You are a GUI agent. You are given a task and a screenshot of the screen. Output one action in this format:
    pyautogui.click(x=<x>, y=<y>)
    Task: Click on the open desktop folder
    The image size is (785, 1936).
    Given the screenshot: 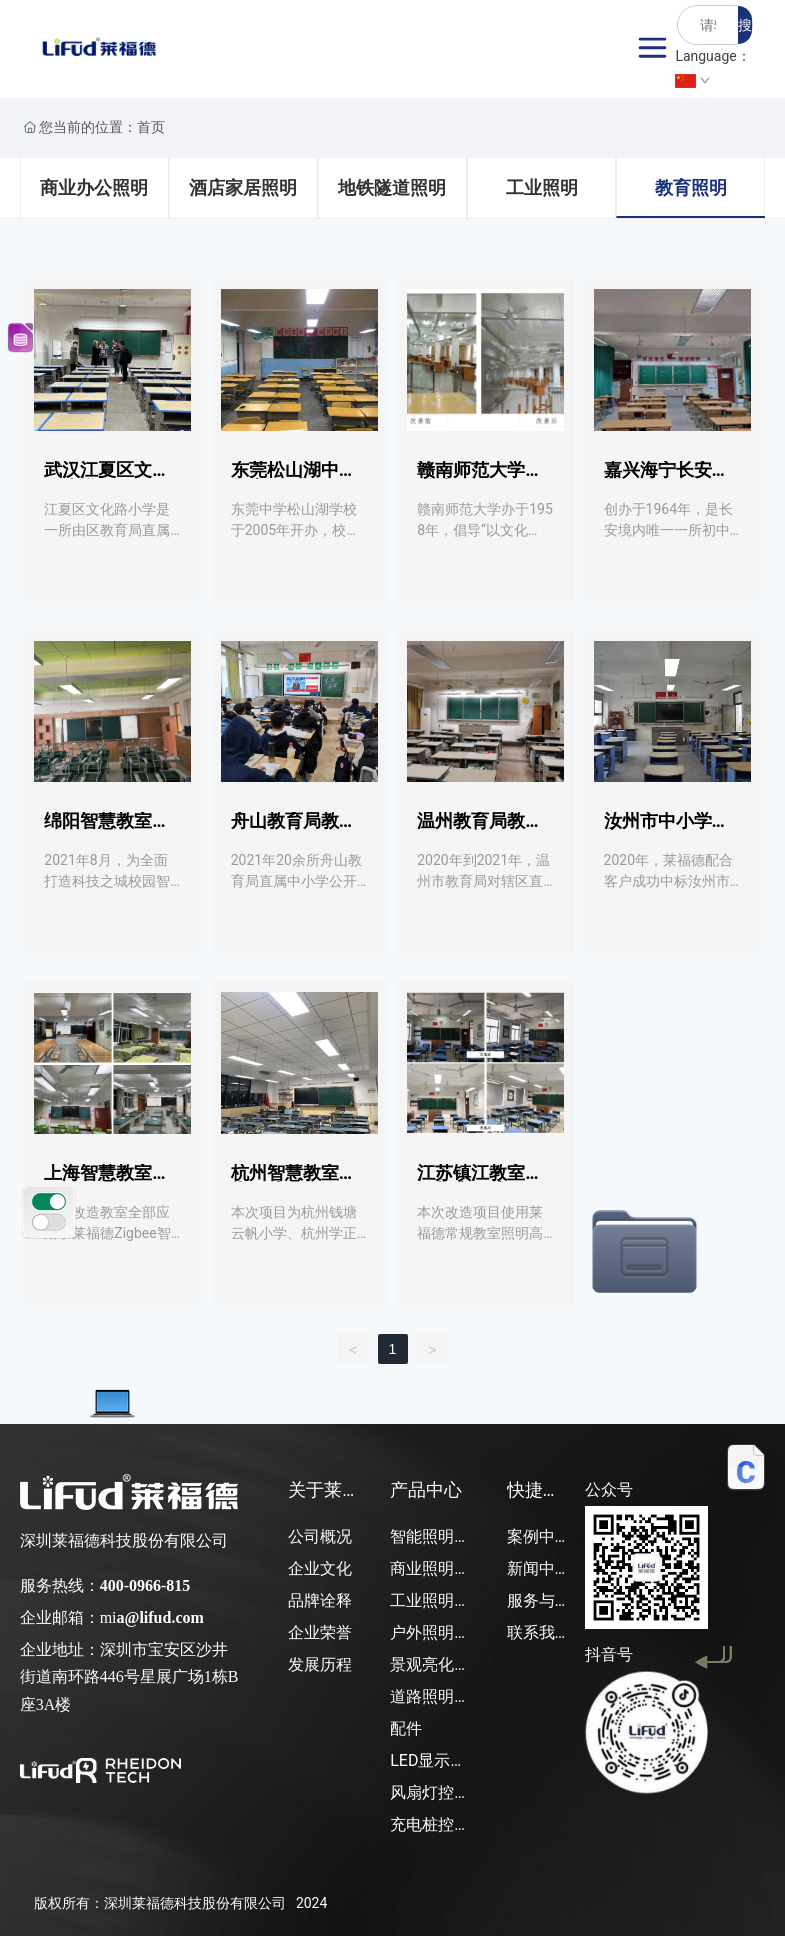 What is the action you would take?
    pyautogui.click(x=644, y=1251)
    